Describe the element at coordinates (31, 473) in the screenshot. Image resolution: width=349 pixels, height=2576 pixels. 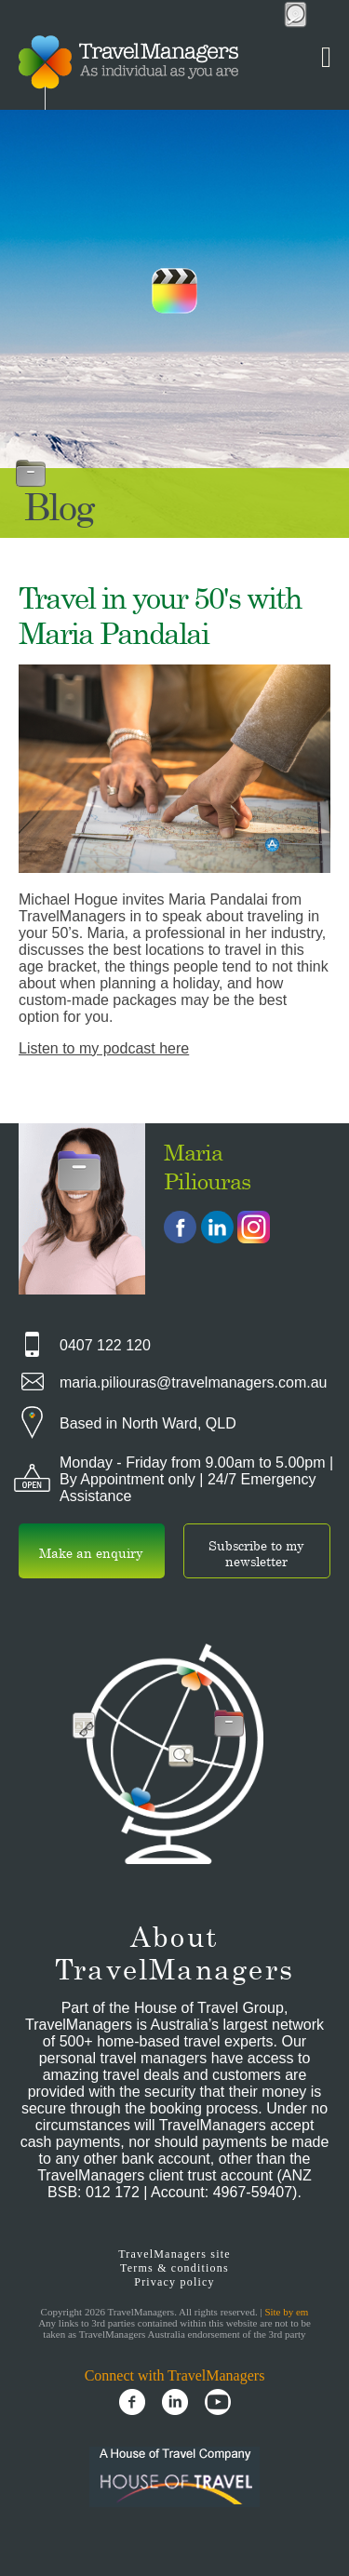
I see `open the nautilus file manager` at that location.